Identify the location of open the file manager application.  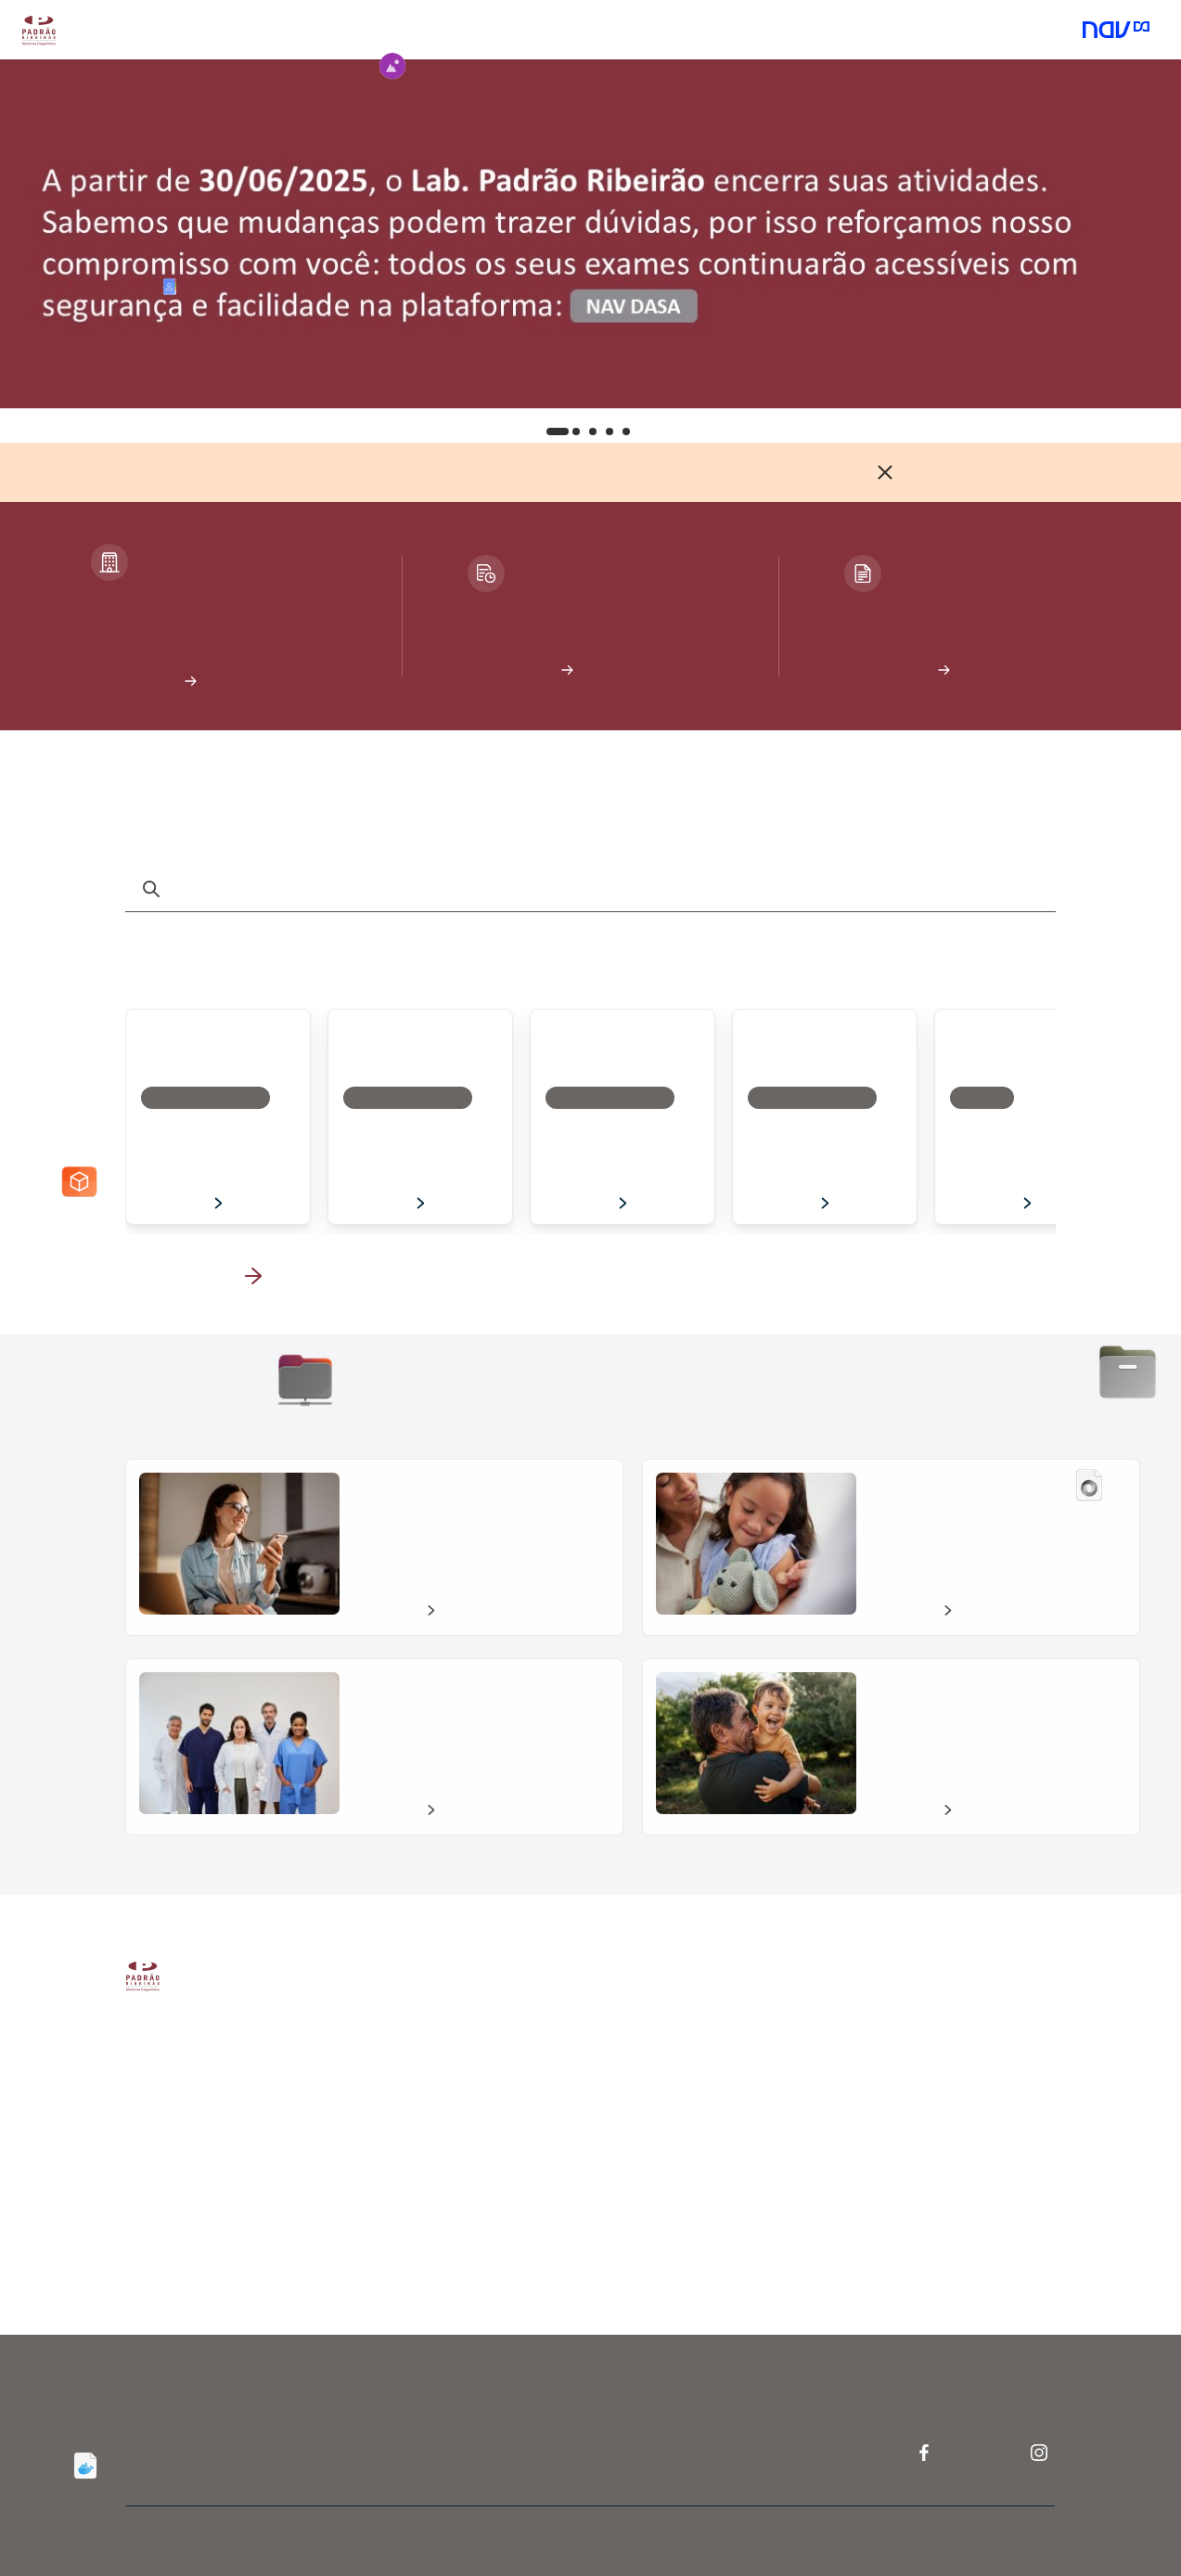
(1127, 1372).